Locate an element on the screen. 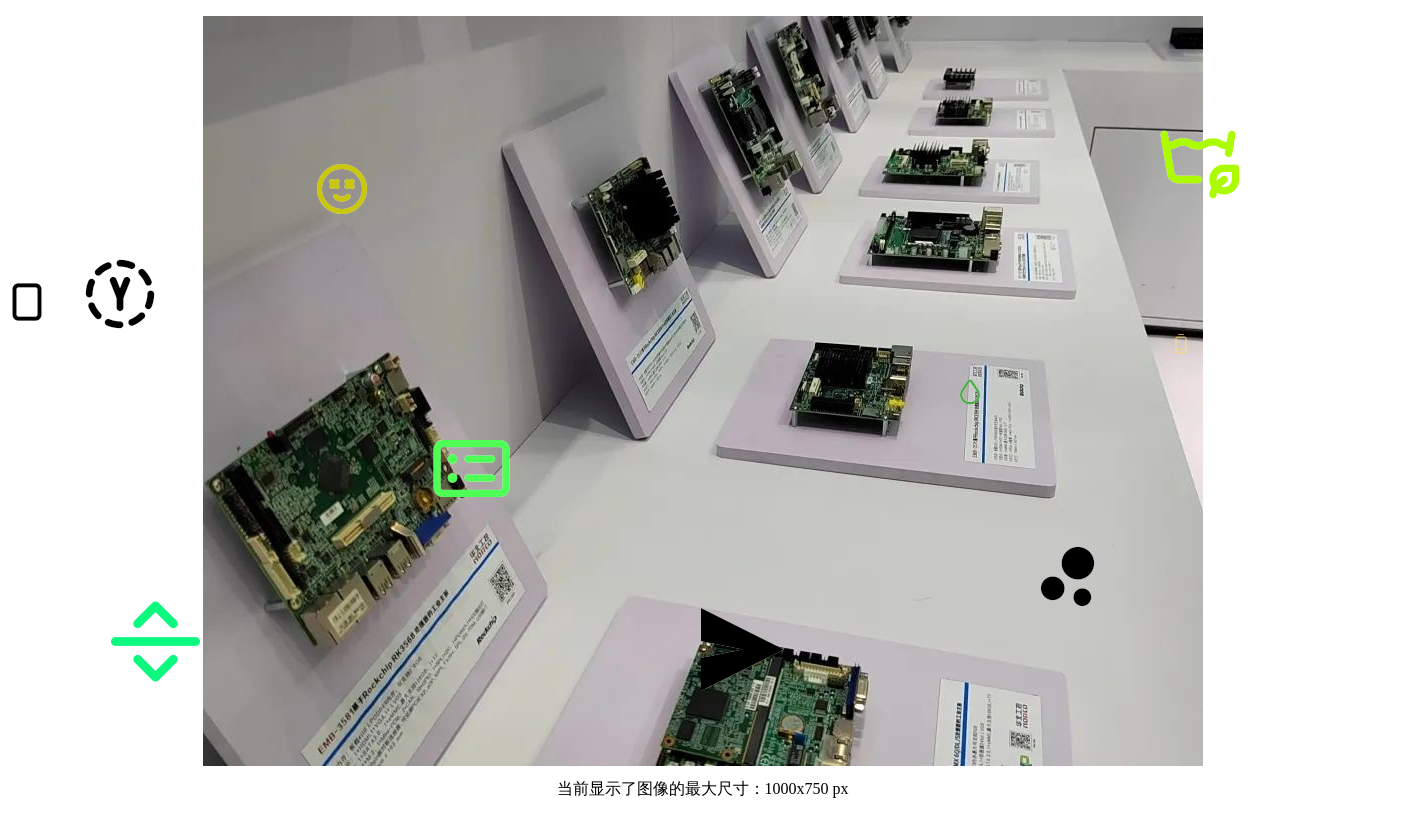  view bubble chart data visualization is located at coordinates (1070, 576).